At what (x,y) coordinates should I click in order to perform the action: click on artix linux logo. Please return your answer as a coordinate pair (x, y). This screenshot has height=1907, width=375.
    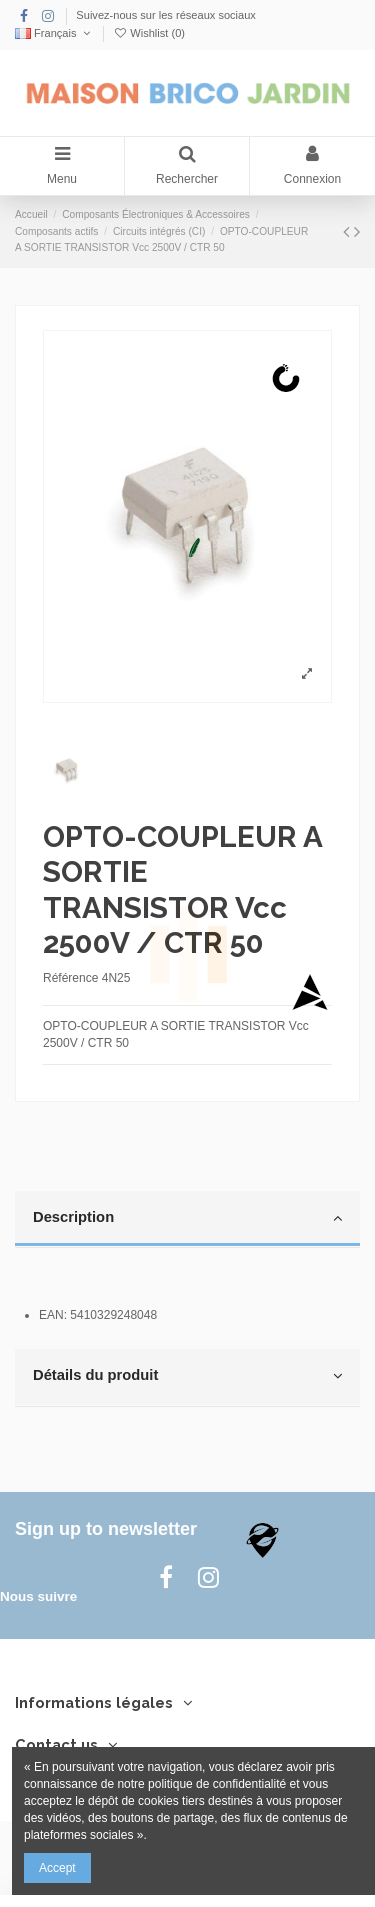
    Looking at the image, I should click on (310, 992).